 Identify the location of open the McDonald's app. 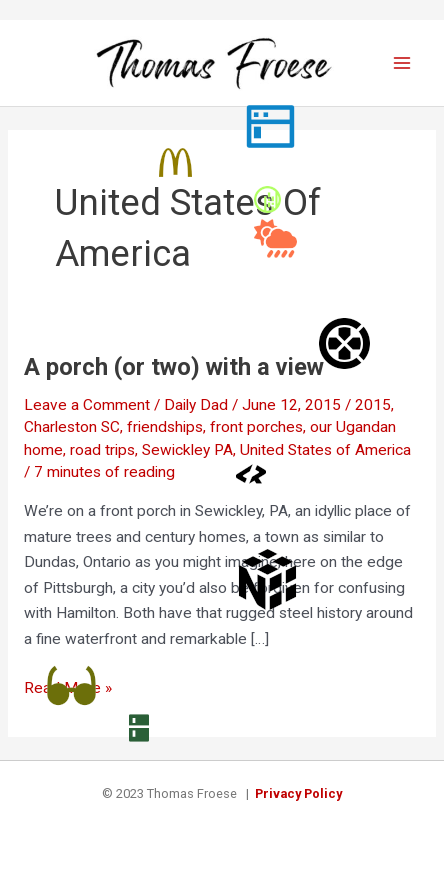
(175, 162).